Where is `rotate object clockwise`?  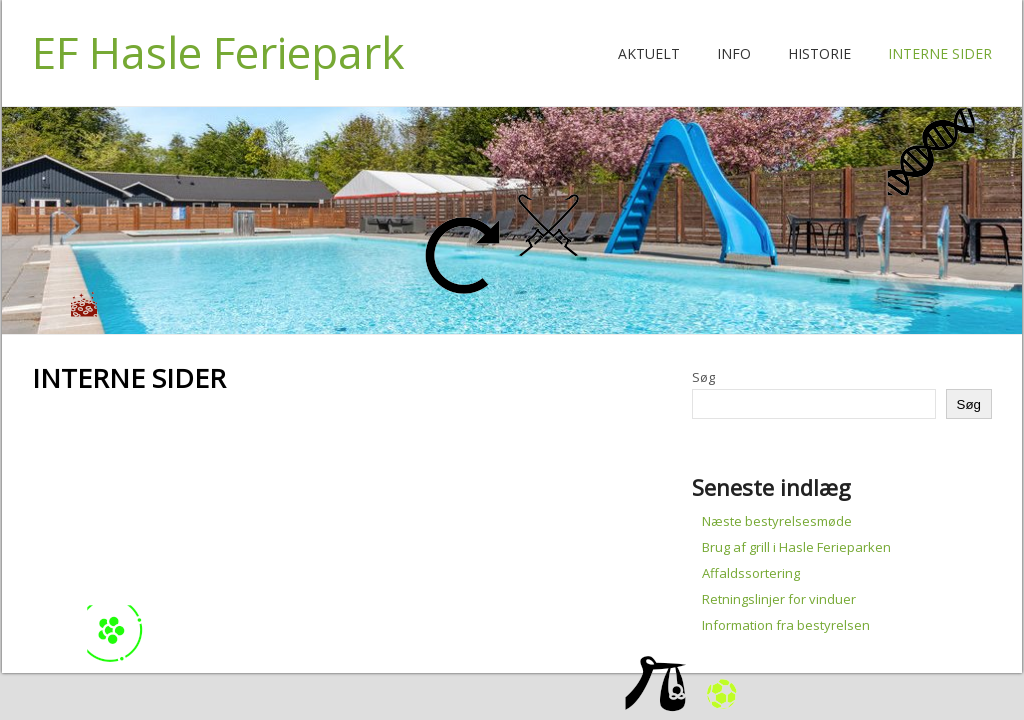
rotate object clockwise is located at coordinates (462, 255).